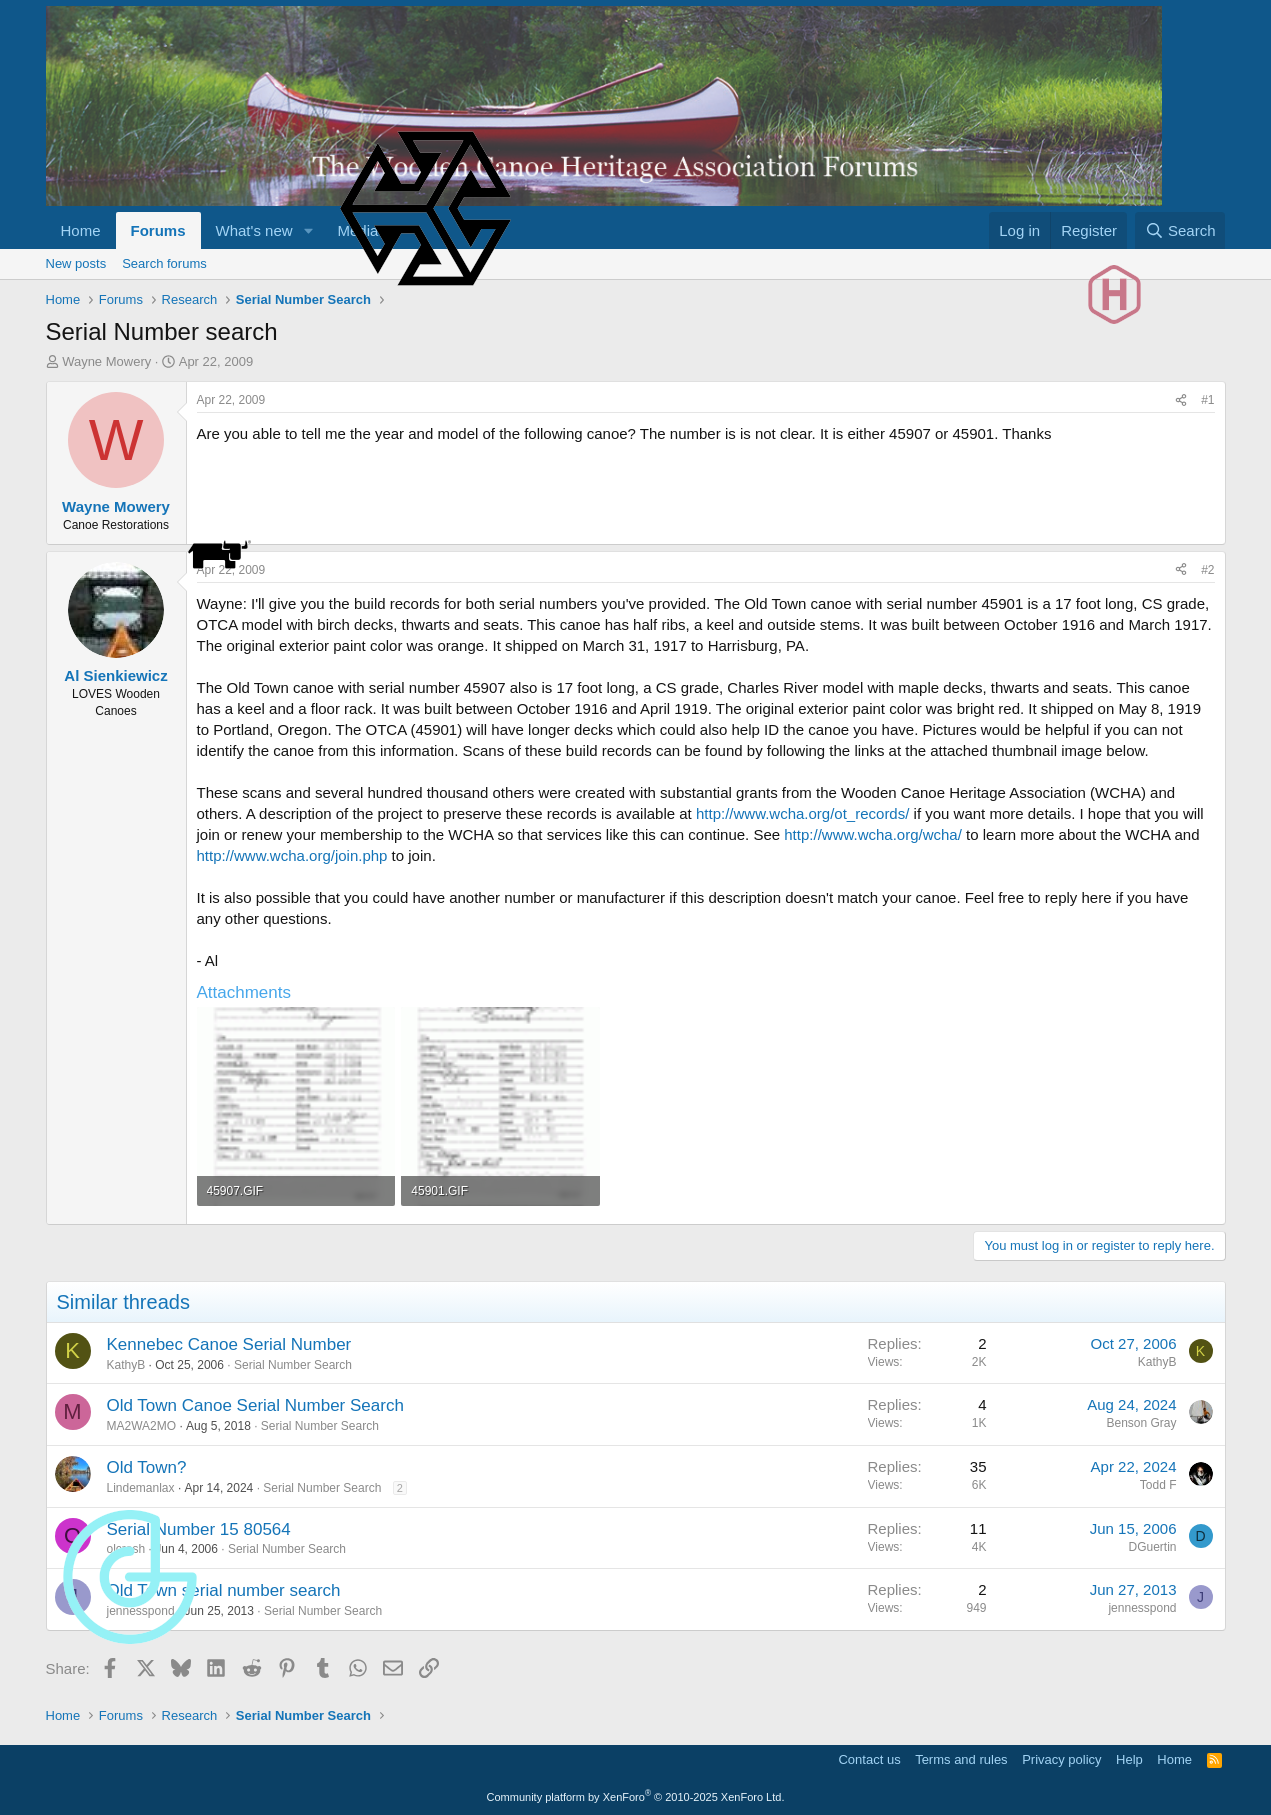 Image resolution: width=1271 pixels, height=1815 pixels. I want to click on Hugo static site generator logo, so click(1114, 294).